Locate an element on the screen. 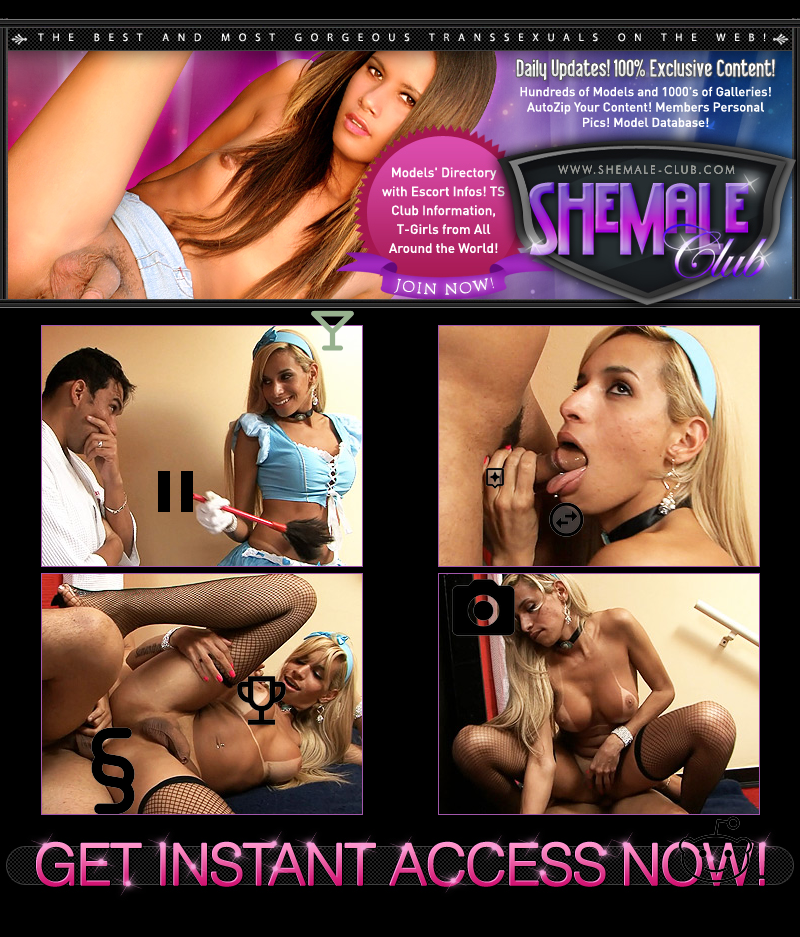 This screenshot has width=800, height=937. access AI assistant or smart suggestions is located at coordinates (495, 478).